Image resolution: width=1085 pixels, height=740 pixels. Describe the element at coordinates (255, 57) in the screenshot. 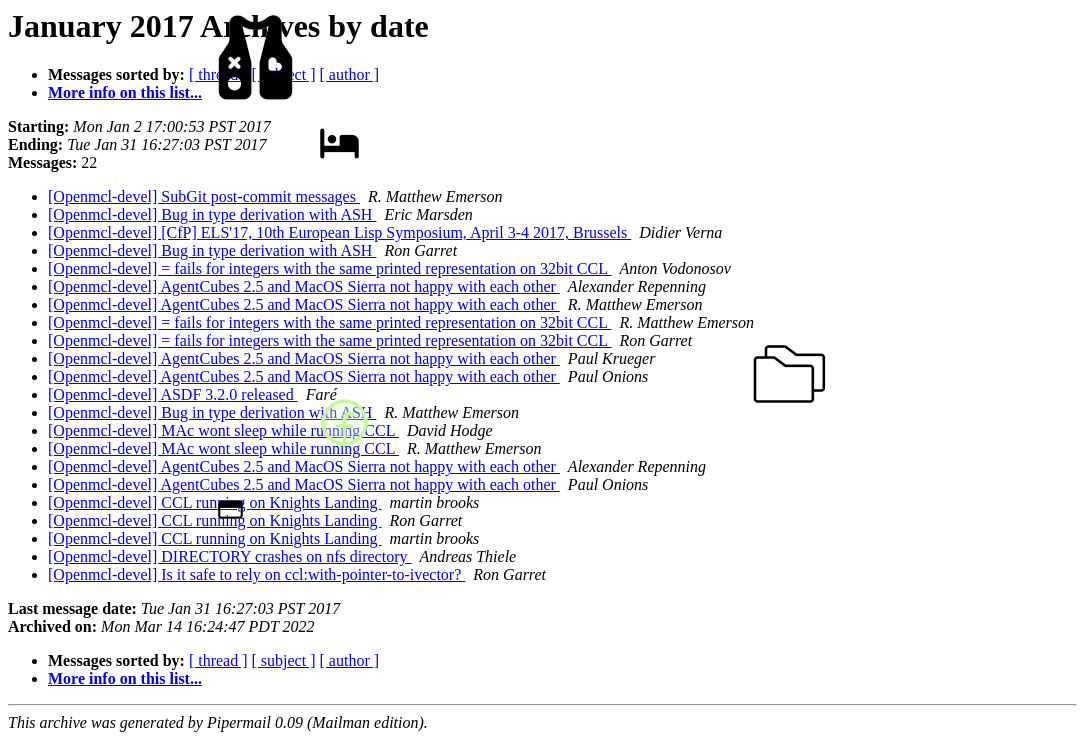

I see `safety vest or protective gear settings` at that location.